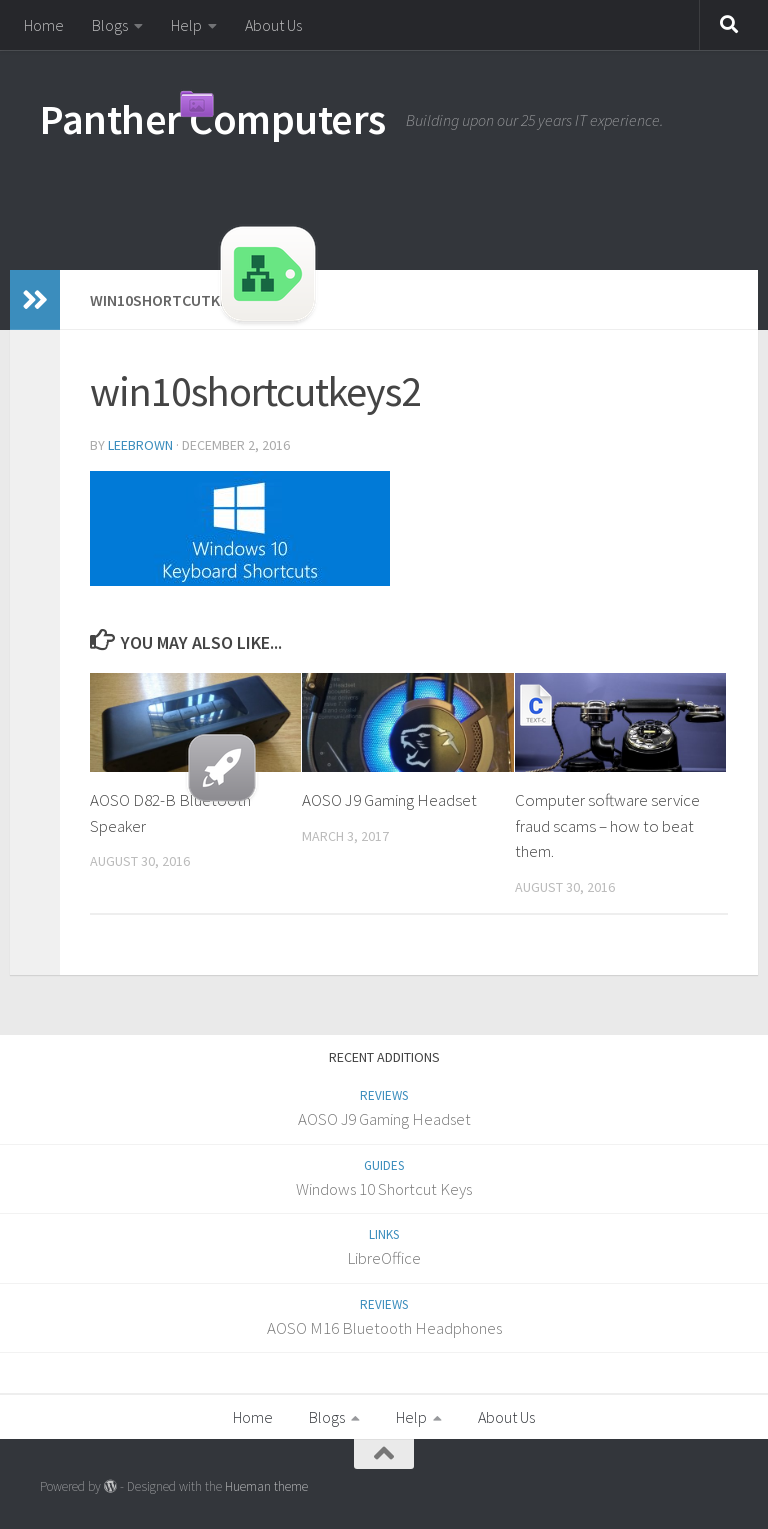 This screenshot has width=768, height=1529. What do you see at coordinates (536, 706) in the screenshot?
I see `c programming language source file` at bounding box center [536, 706].